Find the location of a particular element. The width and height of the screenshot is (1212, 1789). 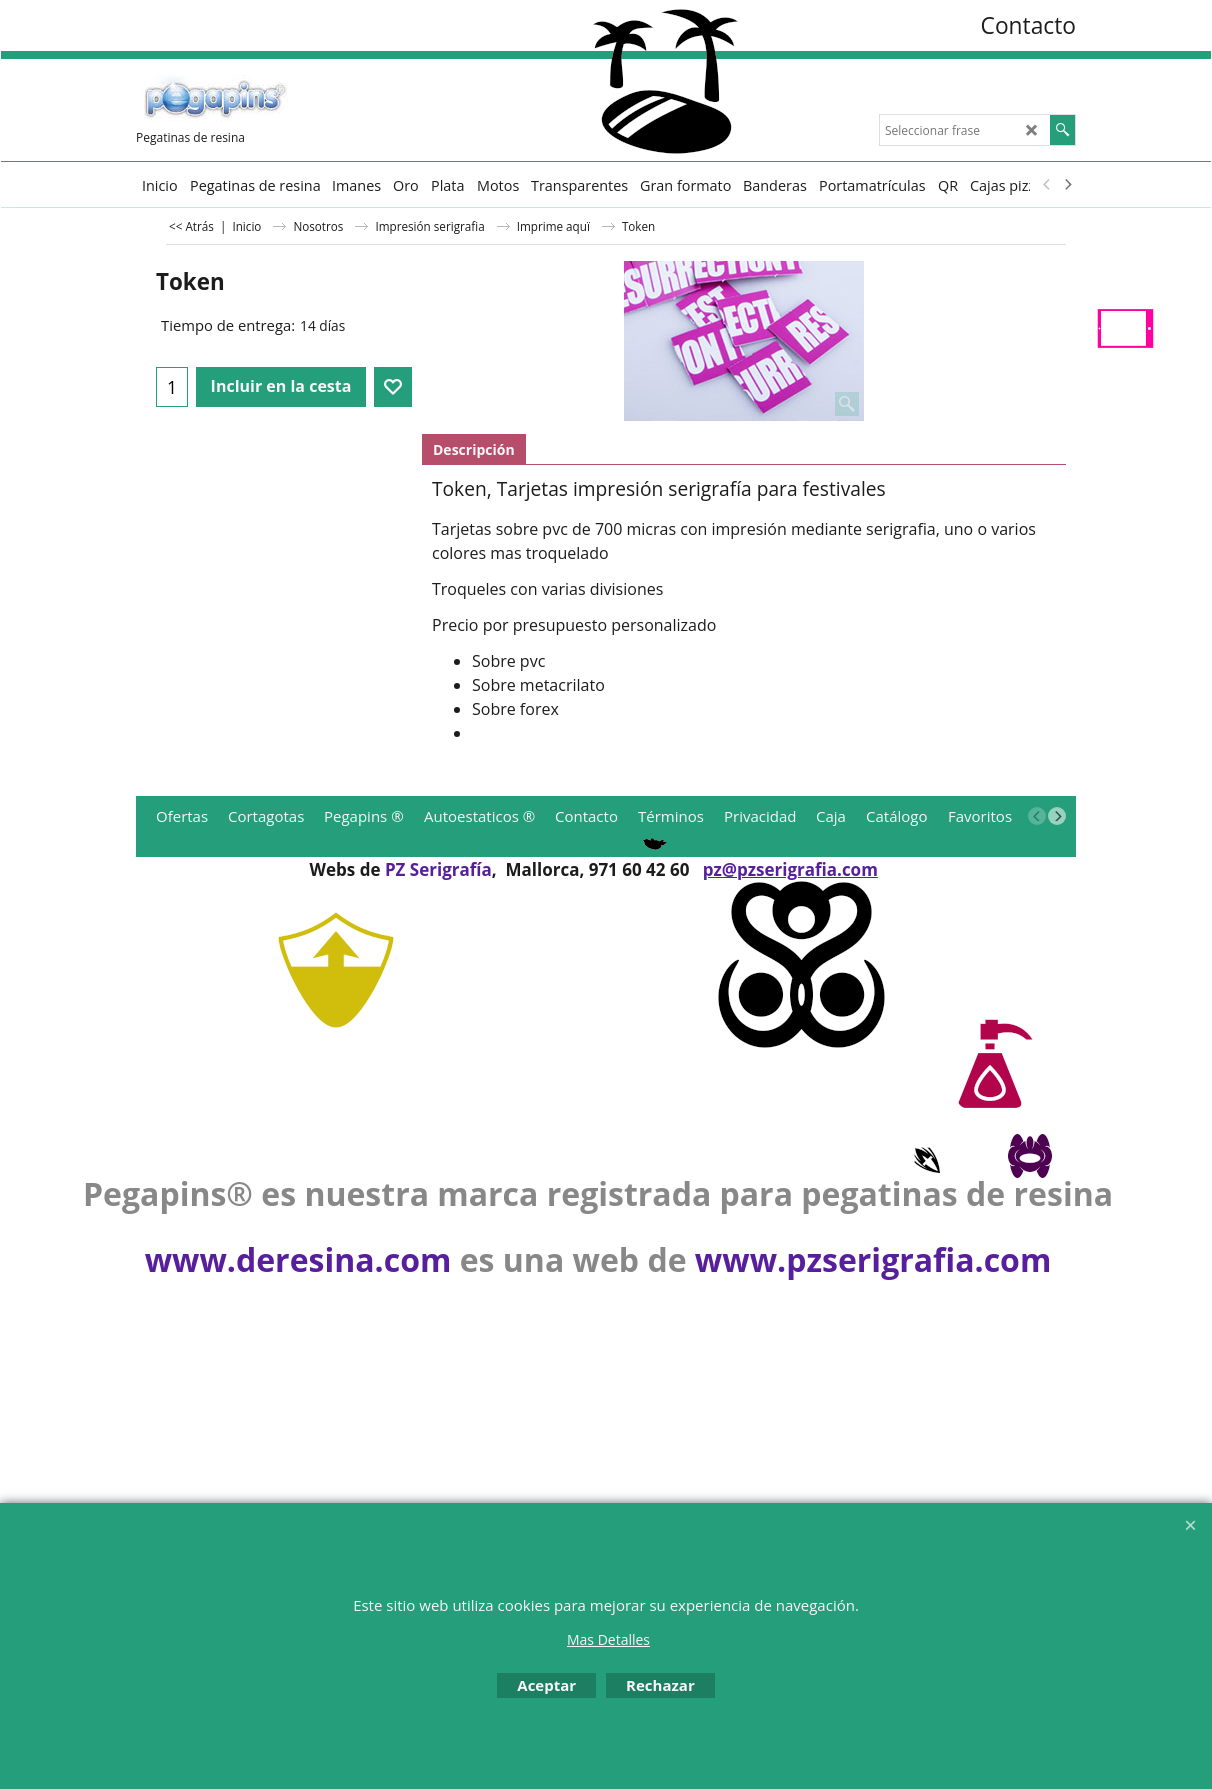

decorative mask or carnival costume icon is located at coordinates (1030, 1156).